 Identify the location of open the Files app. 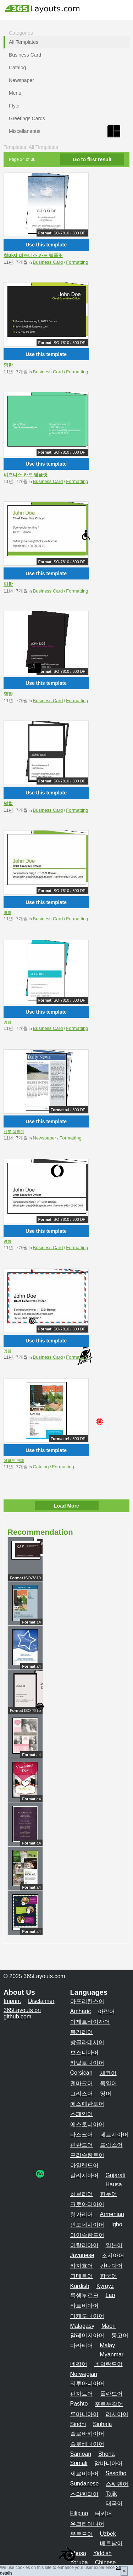
(34, 668).